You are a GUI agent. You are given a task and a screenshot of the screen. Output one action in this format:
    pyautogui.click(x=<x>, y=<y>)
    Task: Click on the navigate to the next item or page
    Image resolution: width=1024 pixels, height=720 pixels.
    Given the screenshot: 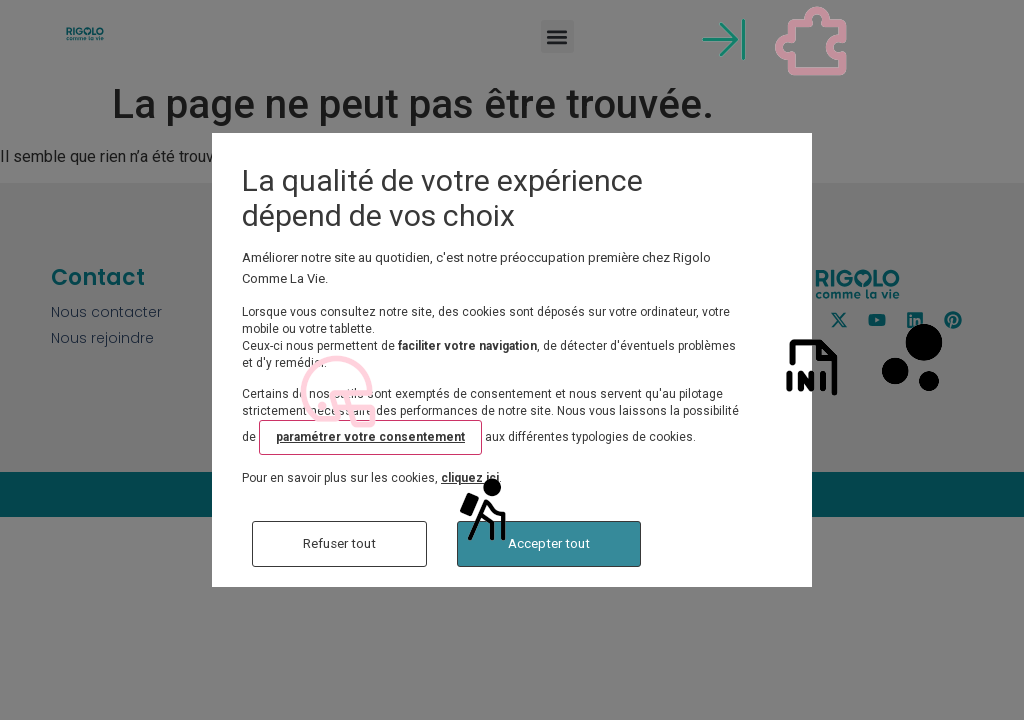 What is the action you would take?
    pyautogui.click(x=724, y=39)
    